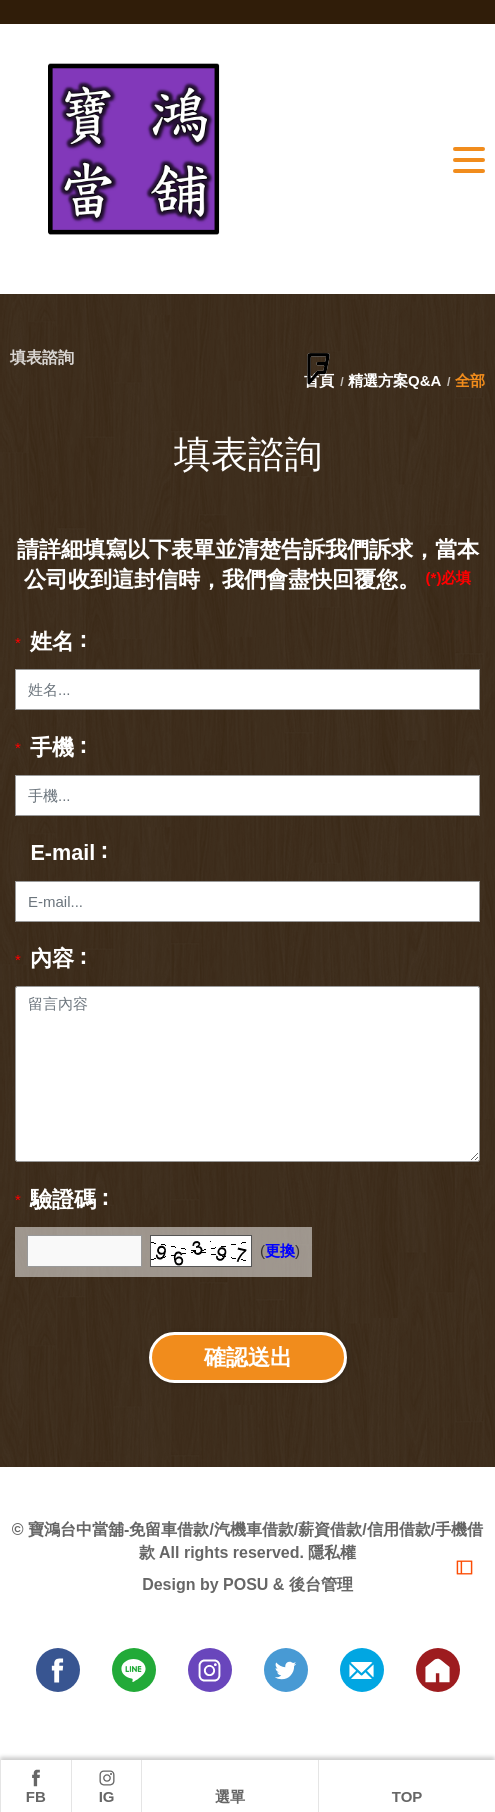  I want to click on open foursquare app, so click(318, 368).